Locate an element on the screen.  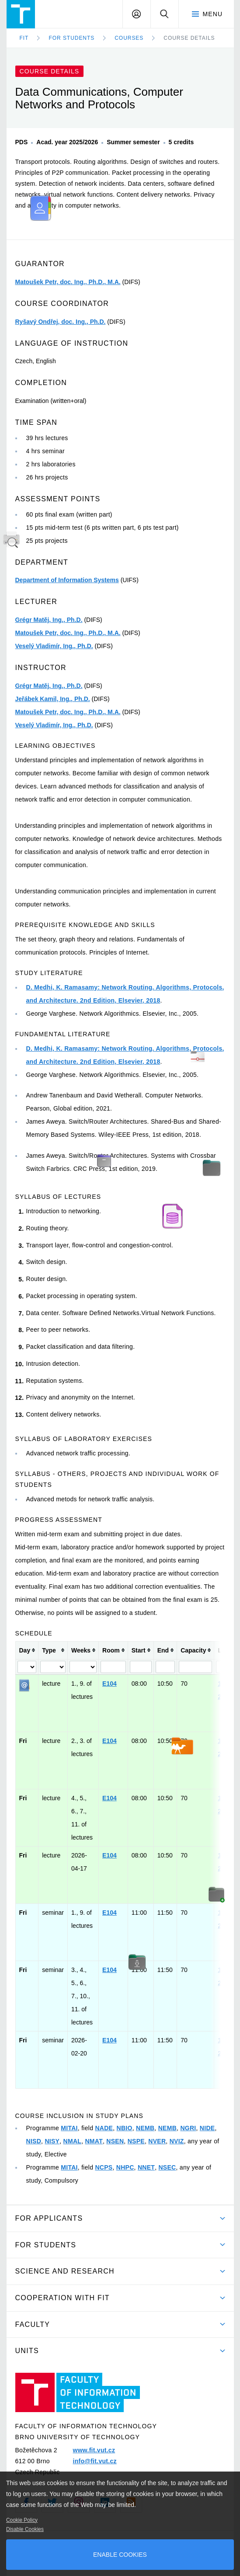
open the file manager application is located at coordinates (104, 1160).